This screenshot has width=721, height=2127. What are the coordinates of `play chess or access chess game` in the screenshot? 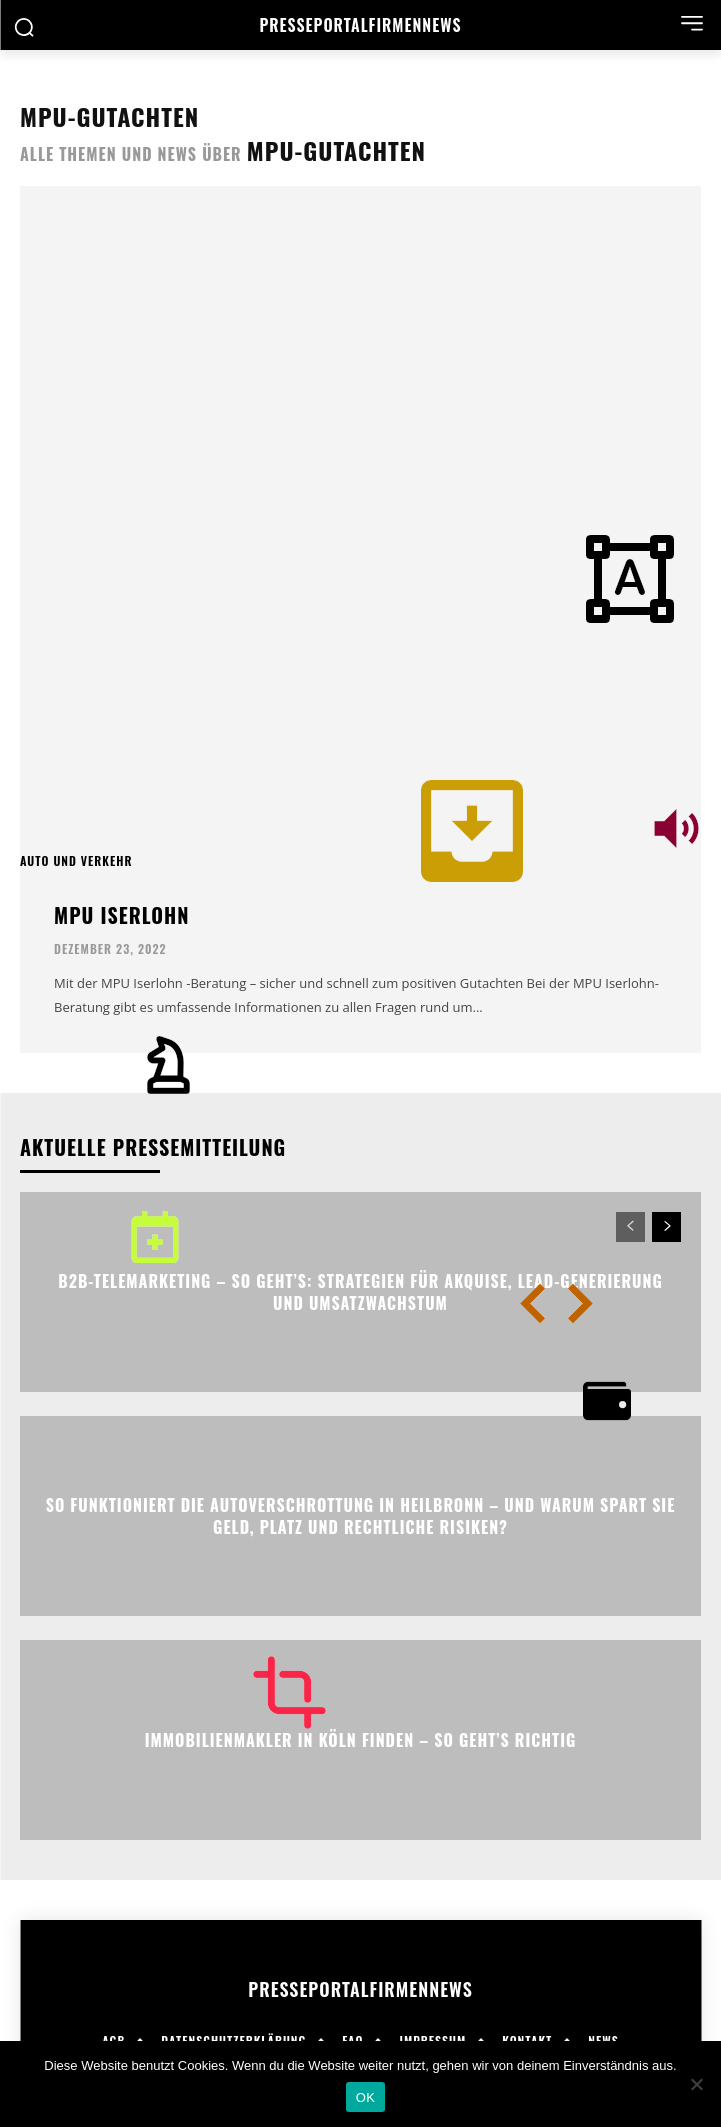 It's located at (168, 1066).